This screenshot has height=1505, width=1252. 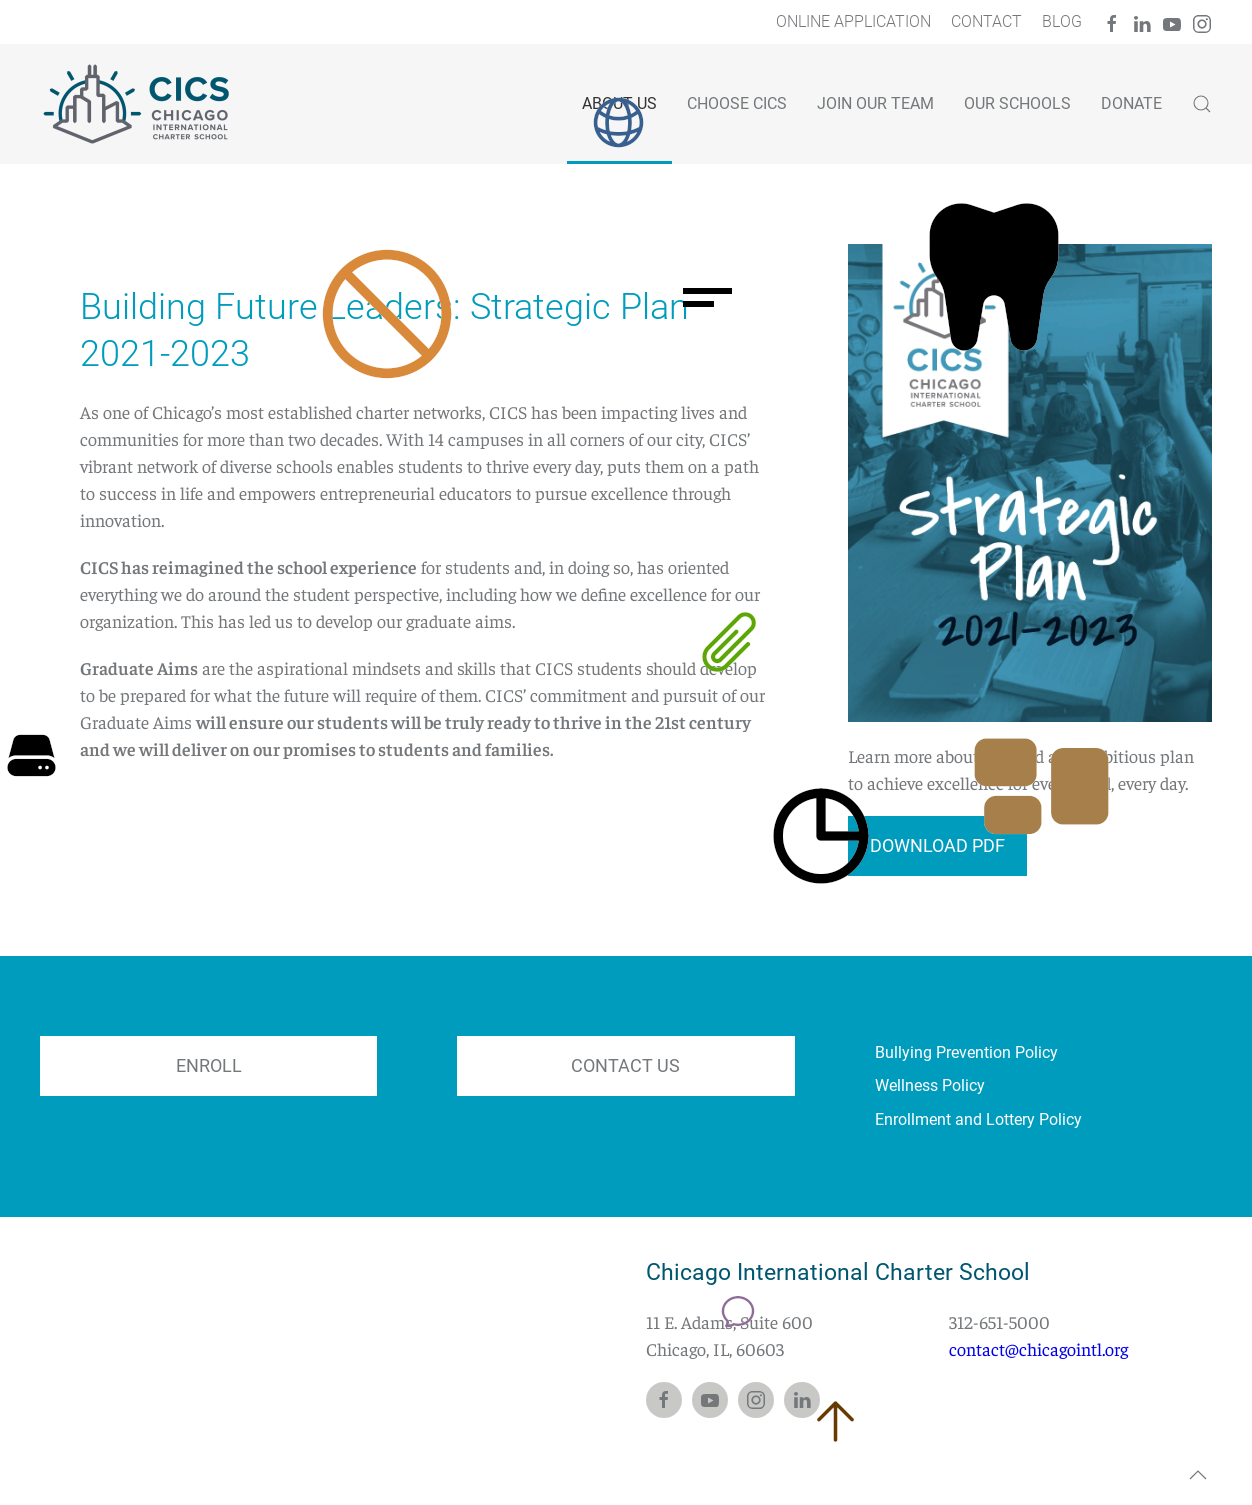 What do you see at coordinates (387, 314) in the screenshot?
I see `indicates a blocked or prohibited action` at bounding box center [387, 314].